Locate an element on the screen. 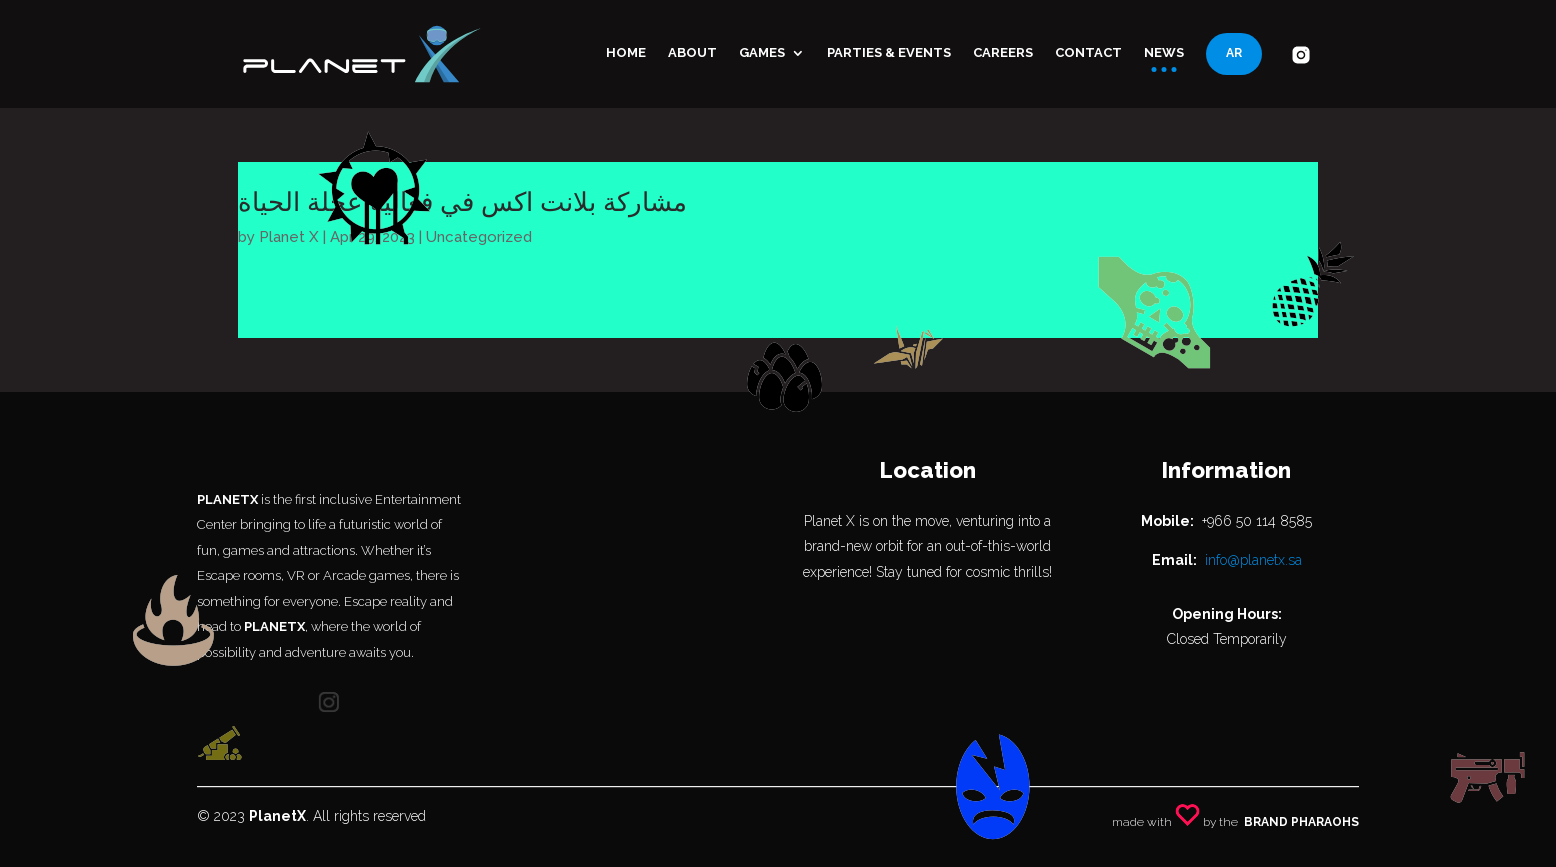 The width and height of the screenshot is (1556, 867). activate disintegrate ability or spell is located at coordinates (1154, 312).